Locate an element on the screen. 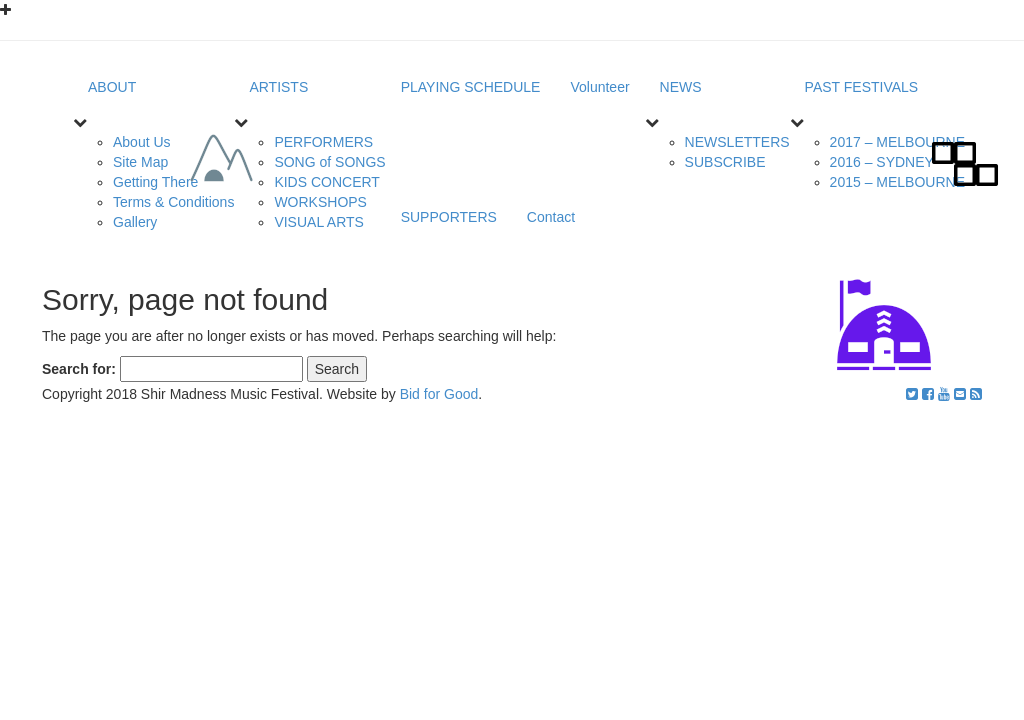  access military barracks or troop housing is located at coordinates (884, 326).